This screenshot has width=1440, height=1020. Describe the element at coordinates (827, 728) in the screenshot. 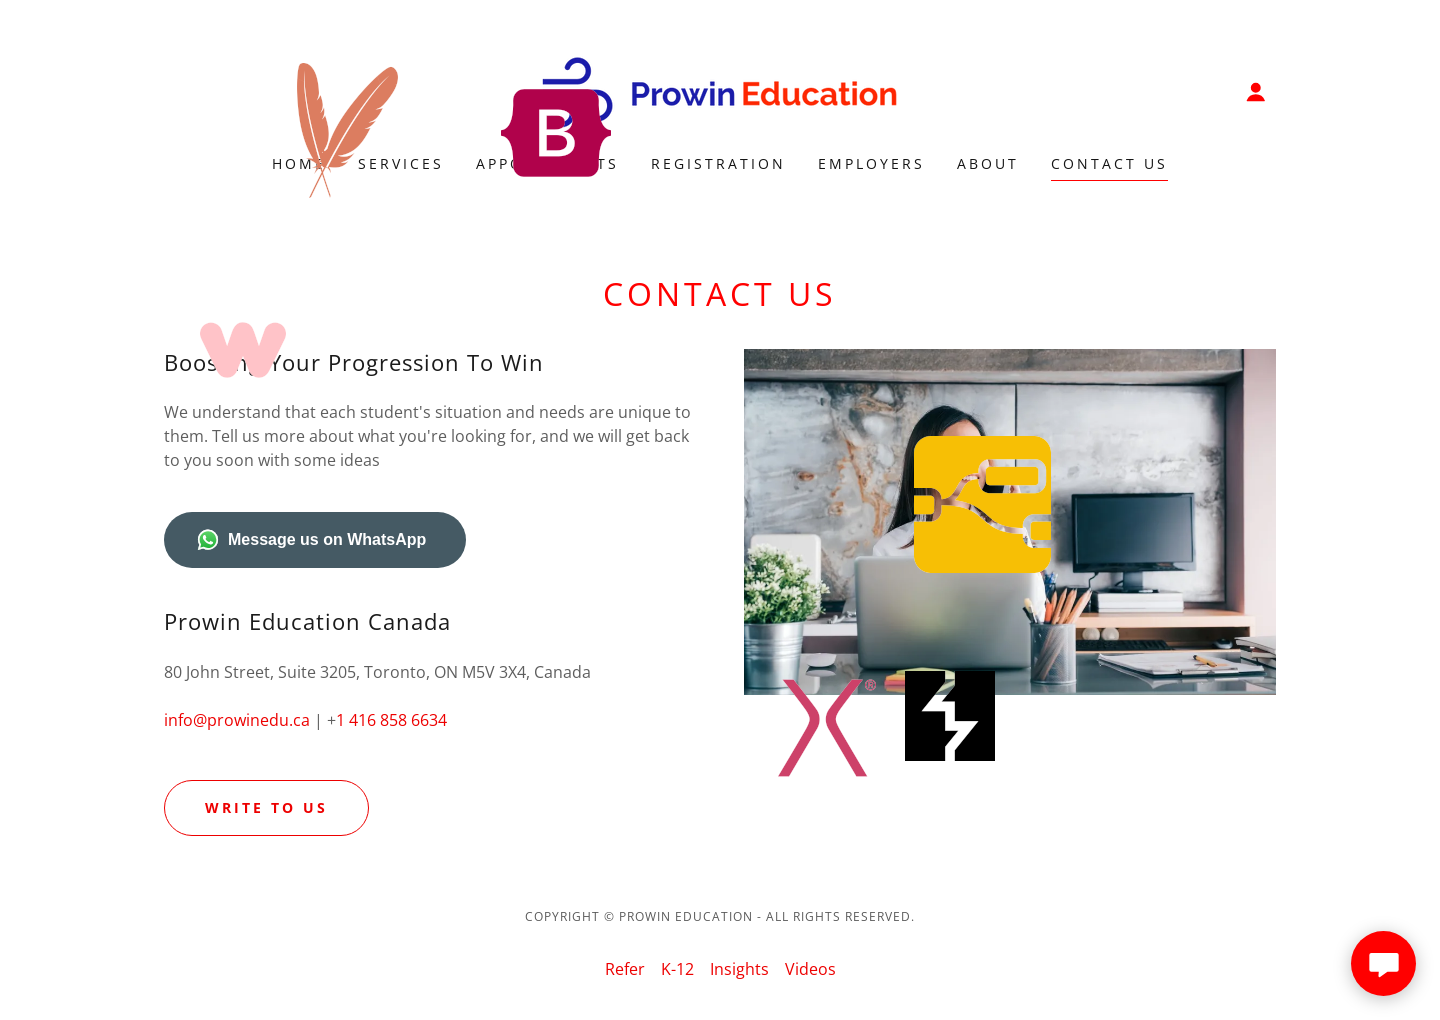

I see `chemex brand logo` at that location.